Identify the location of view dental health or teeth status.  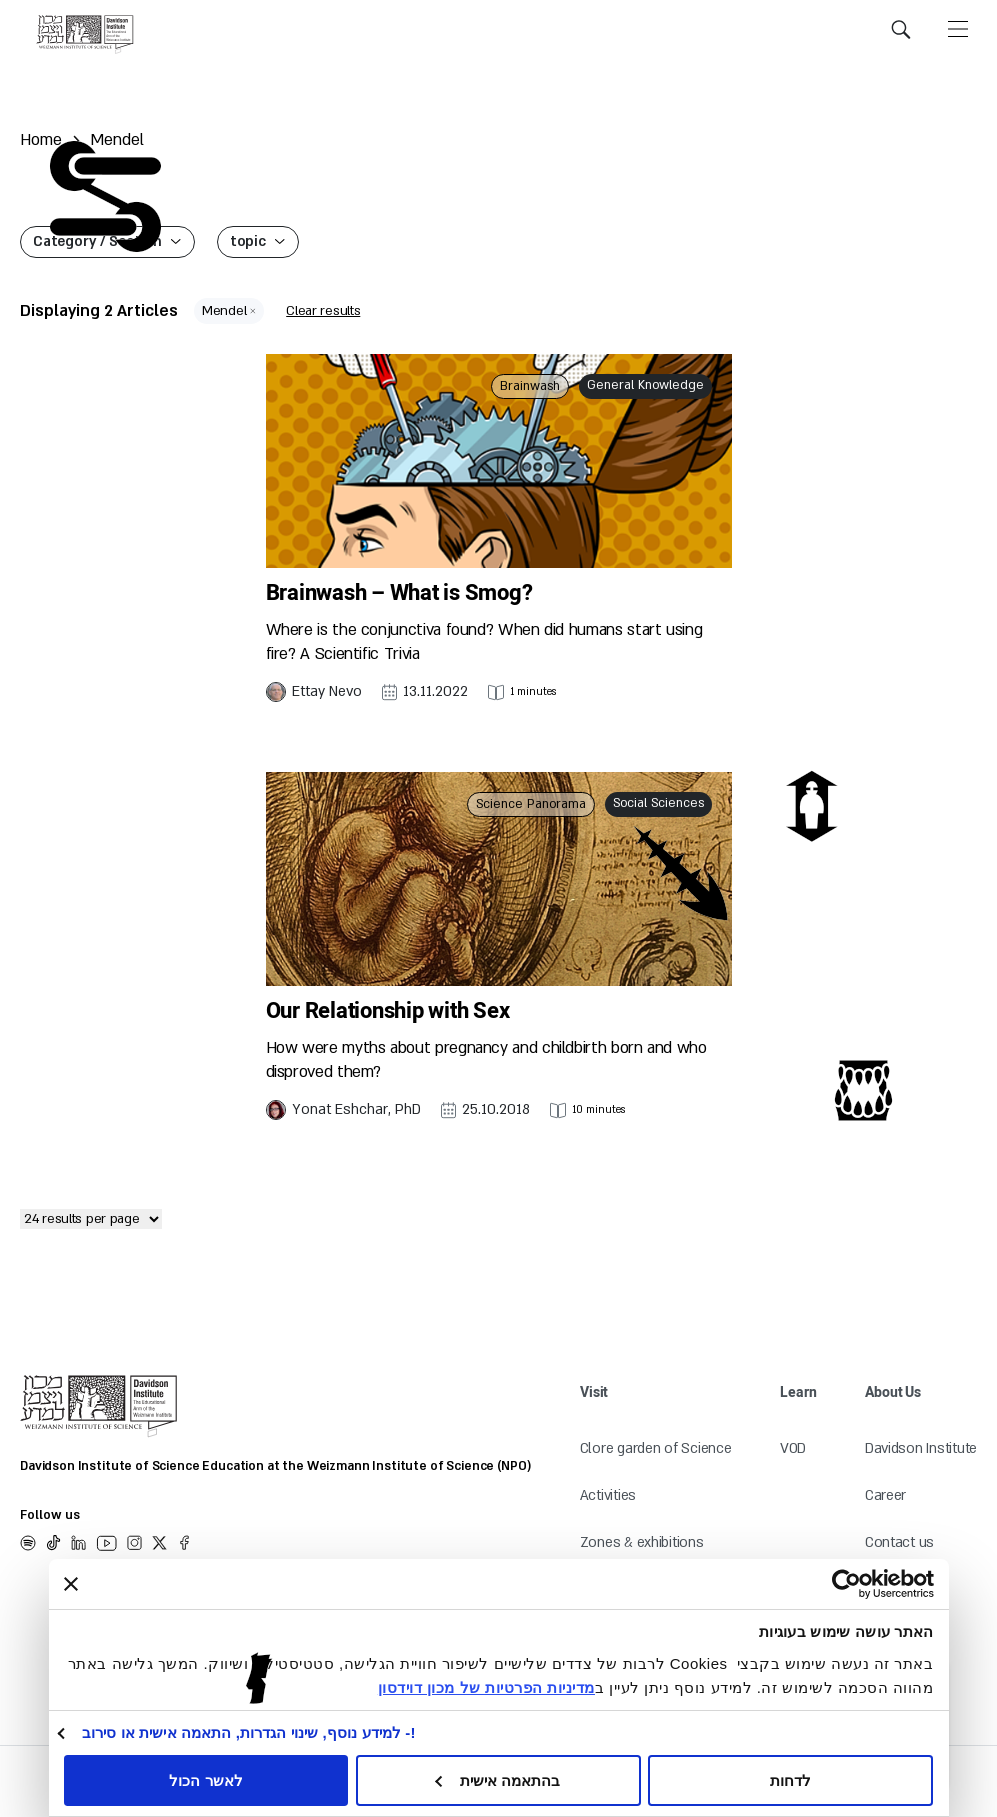
(863, 1090).